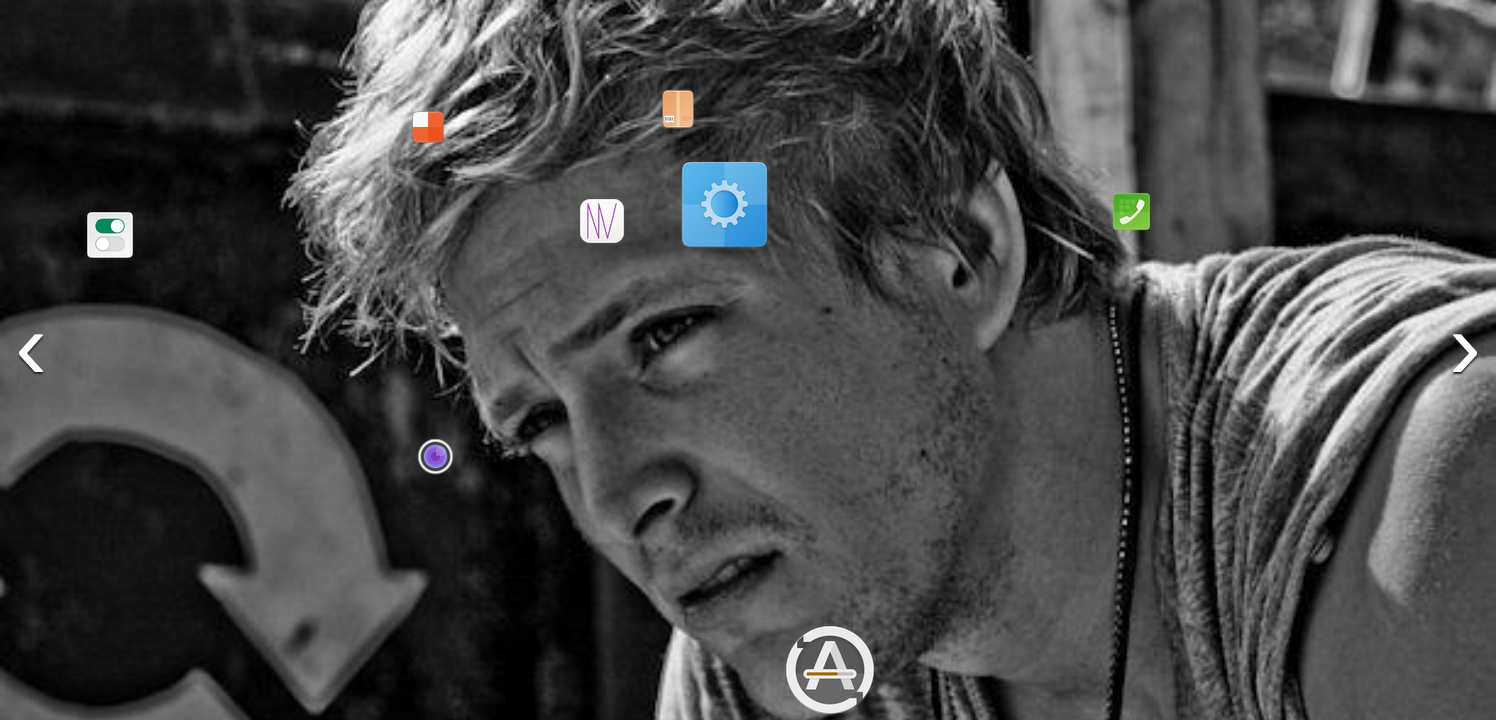 This screenshot has width=1496, height=720. Describe the element at coordinates (724, 204) in the screenshot. I see `access system runtime components` at that location.